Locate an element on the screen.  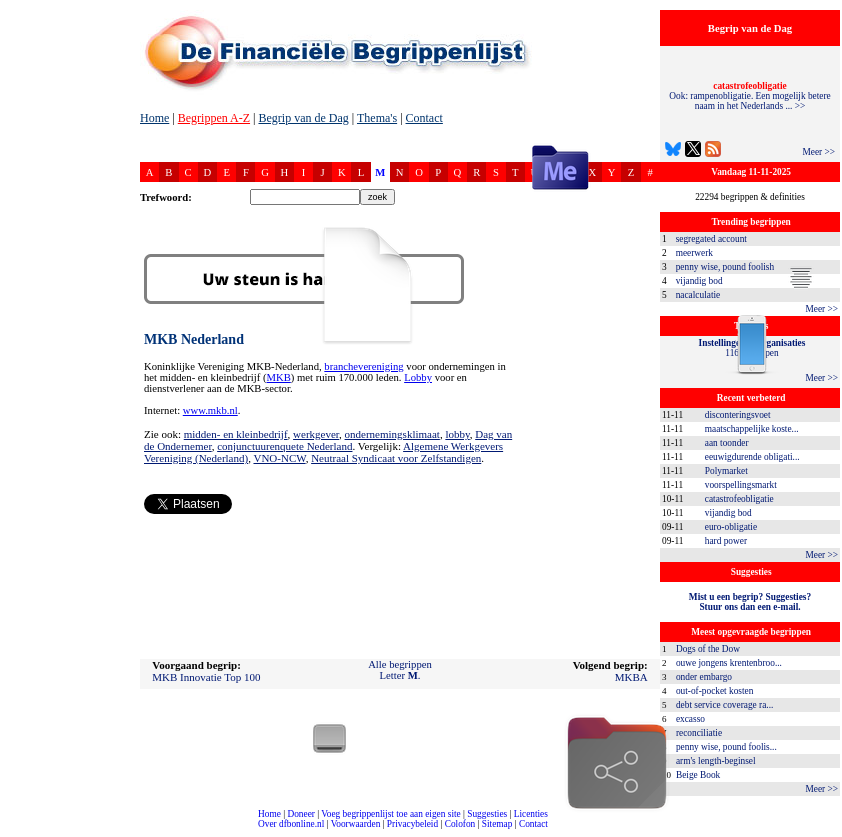
a generic file or document is located at coordinates (367, 287).